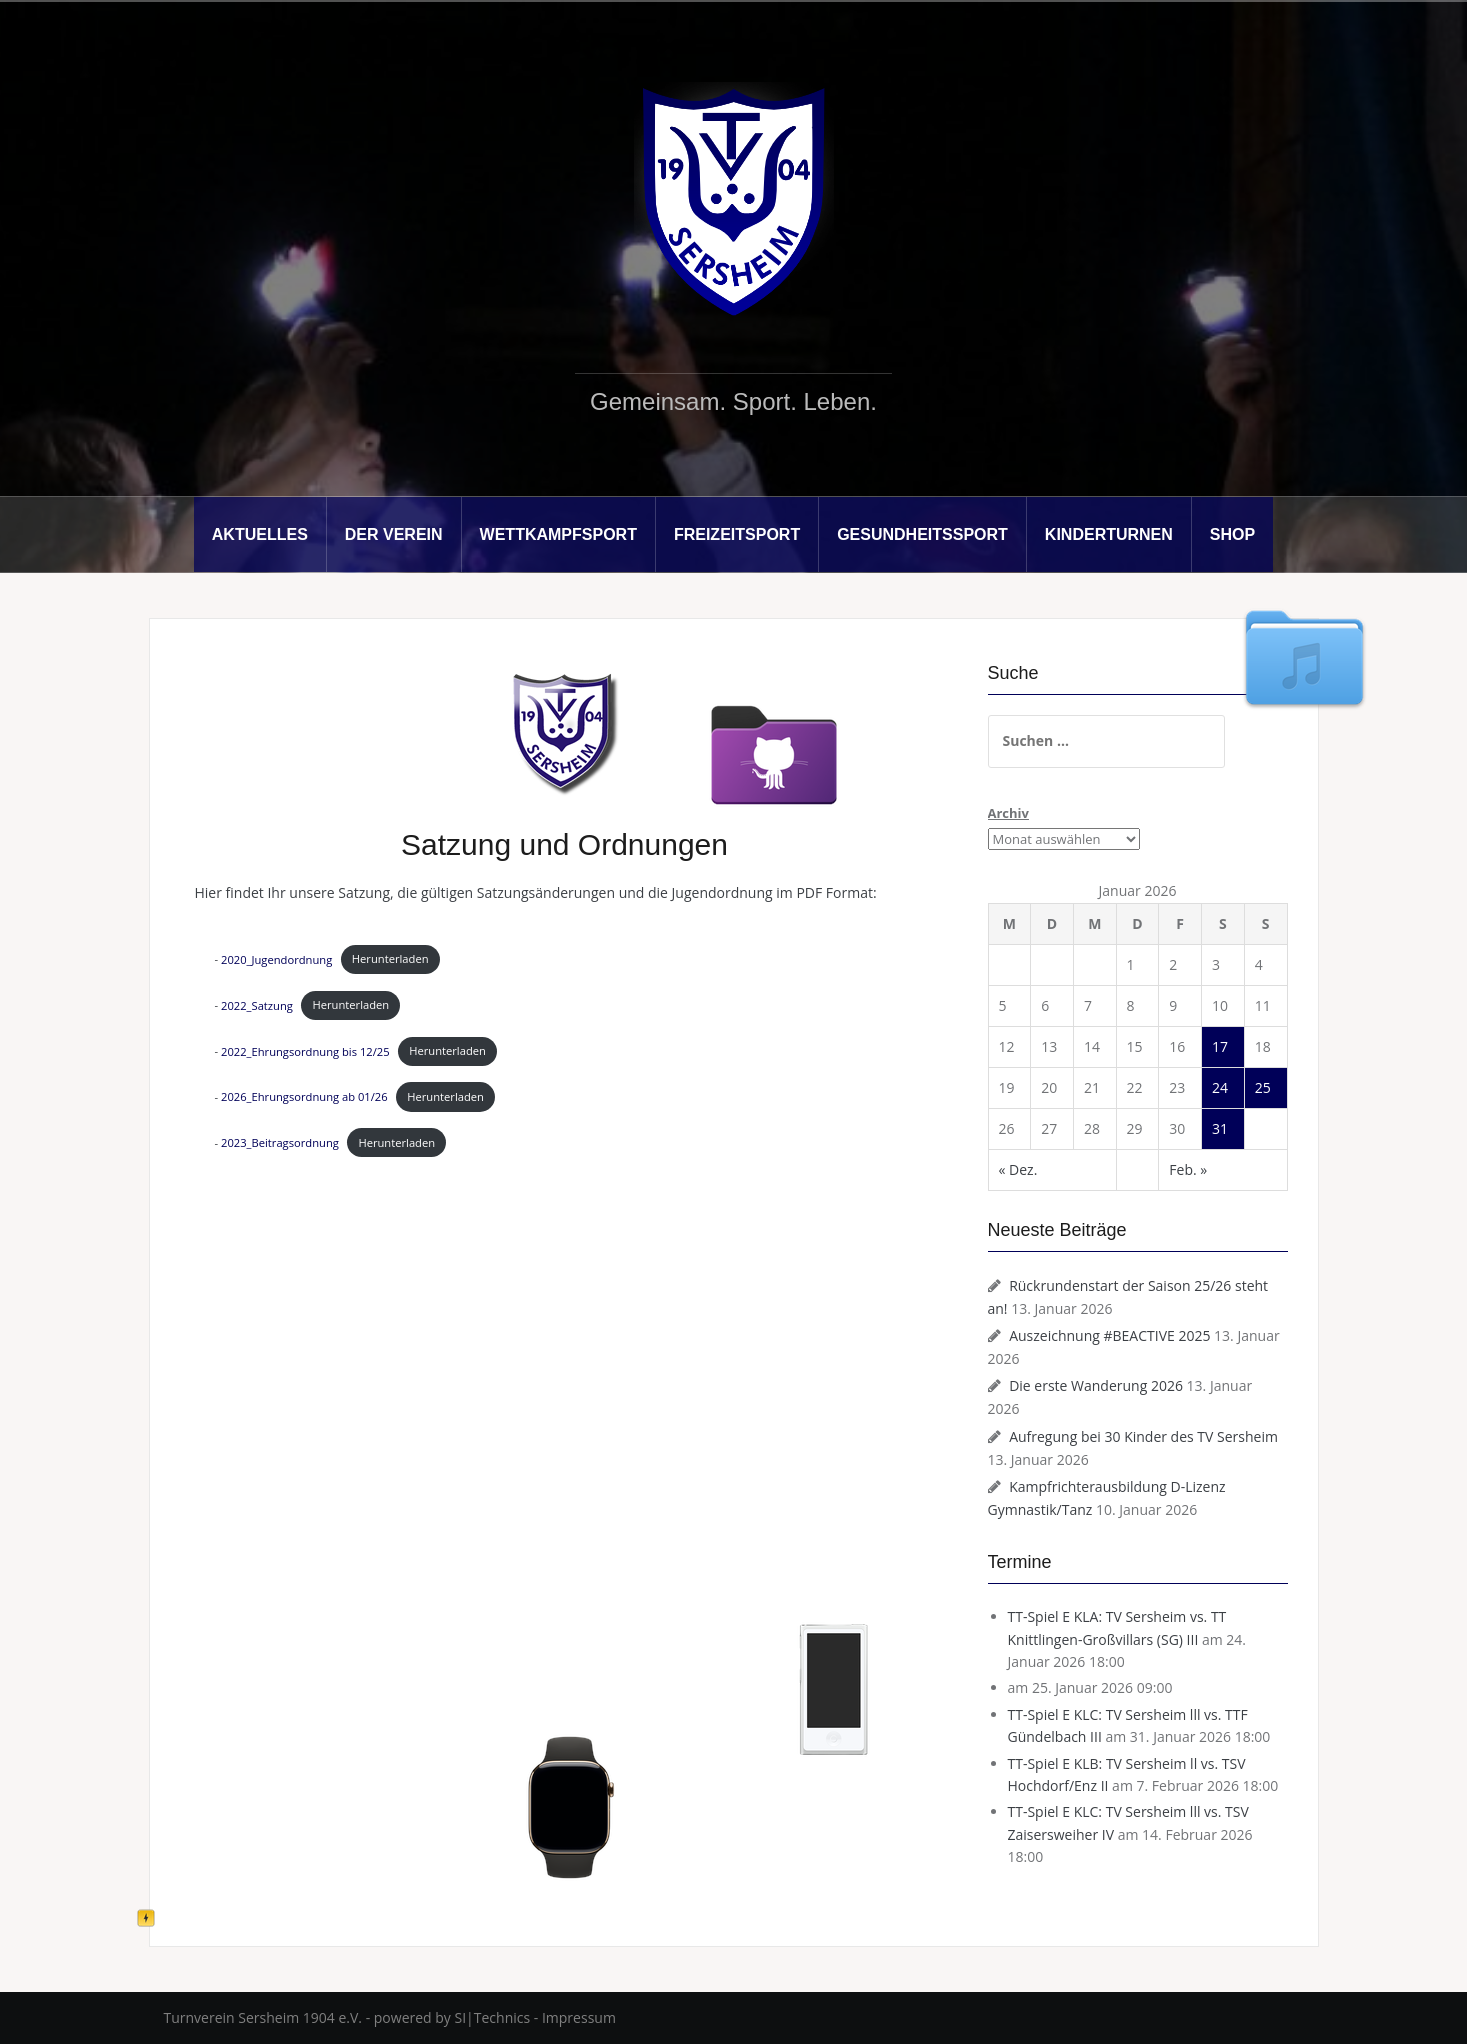 Image resolution: width=1467 pixels, height=2044 pixels. Describe the element at coordinates (146, 1918) in the screenshot. I see `access power and battery settings` at that location.